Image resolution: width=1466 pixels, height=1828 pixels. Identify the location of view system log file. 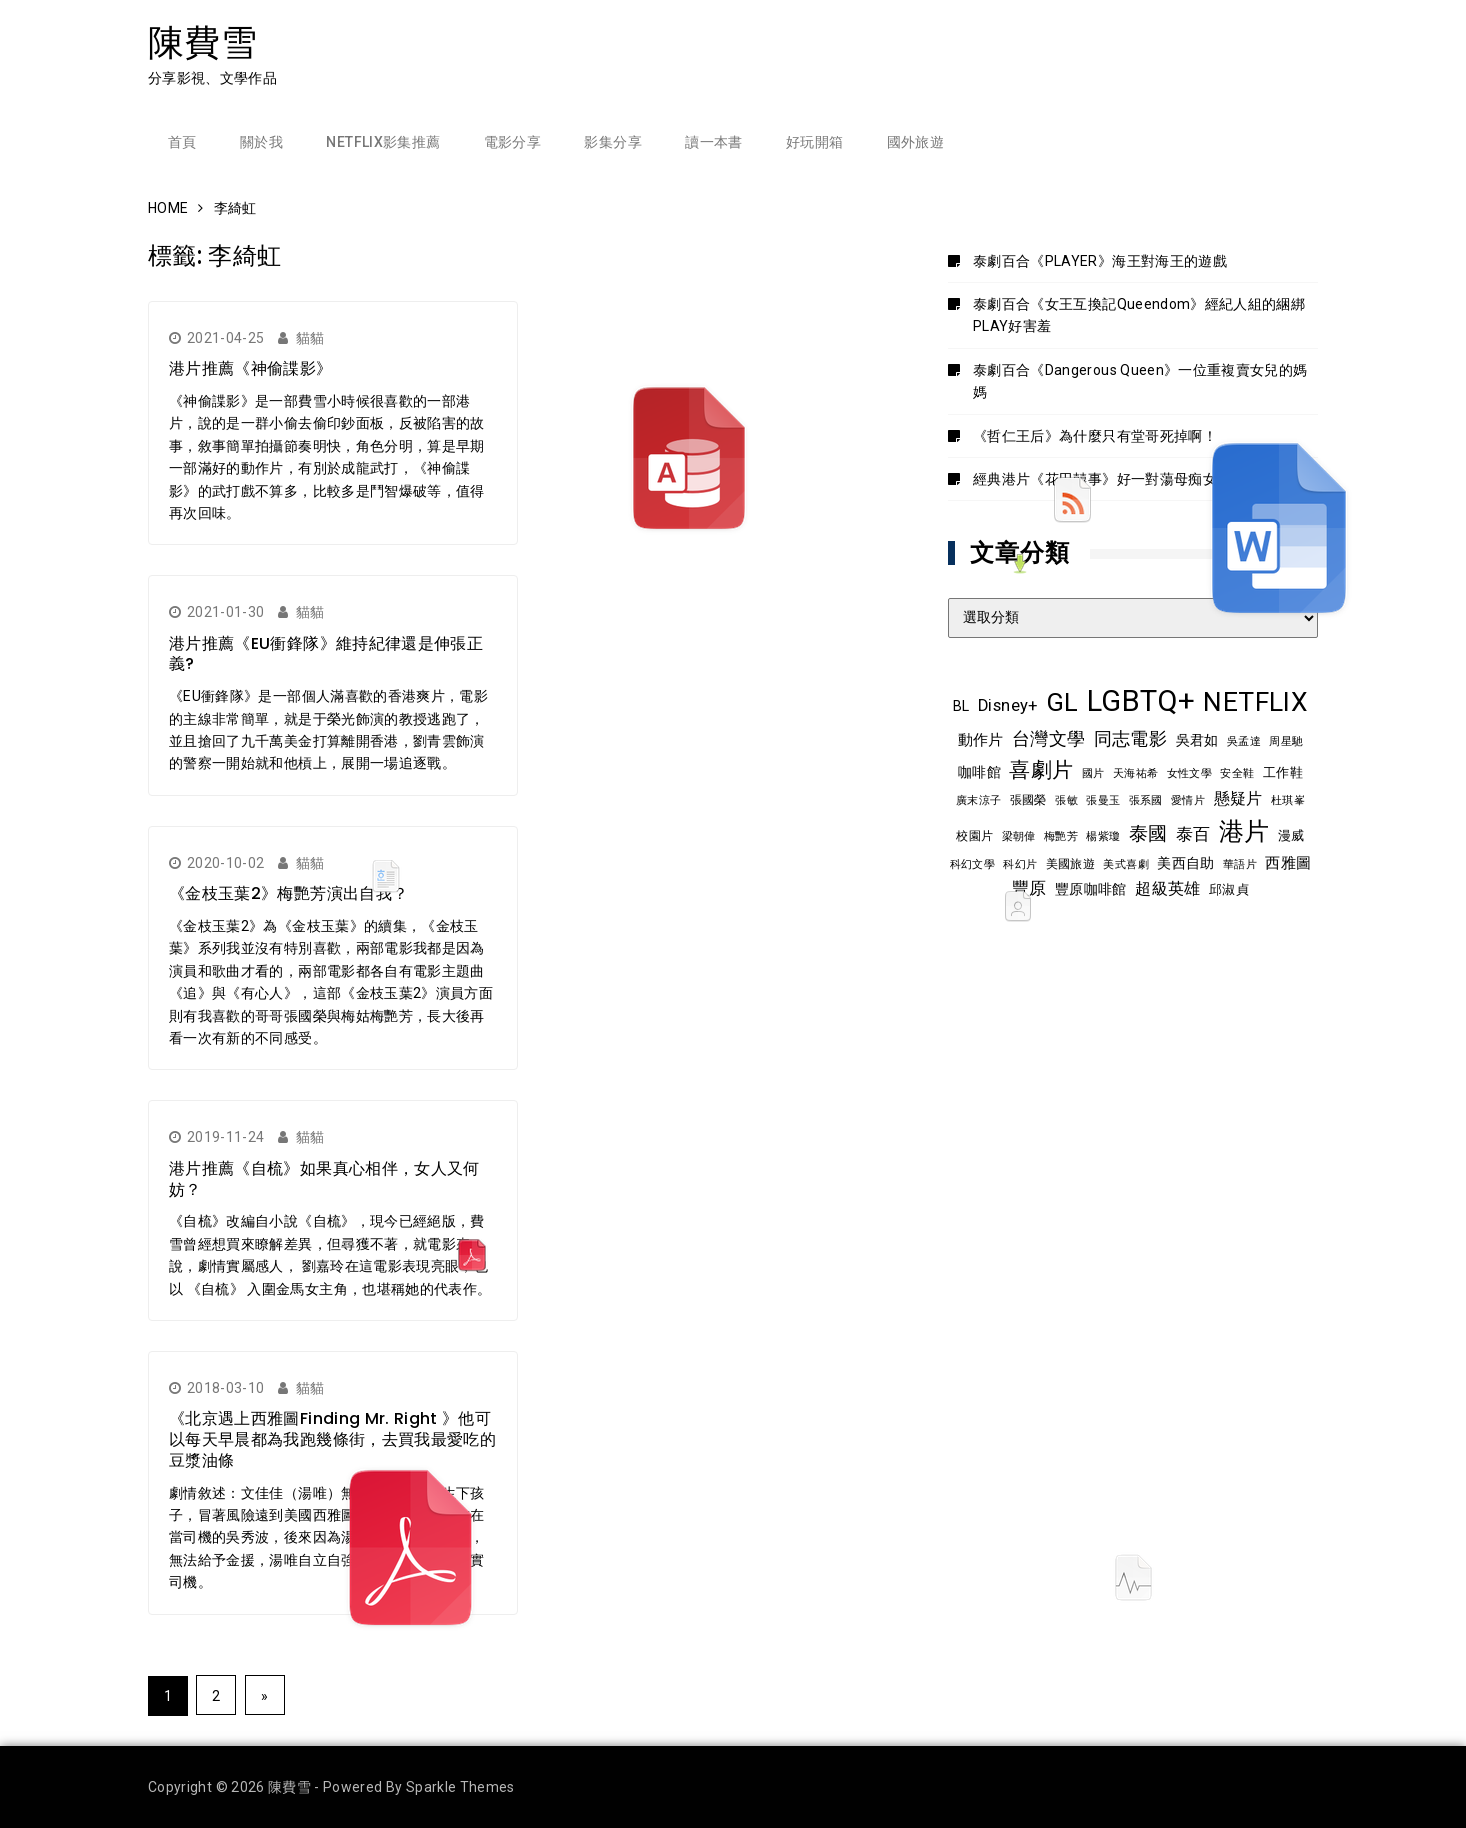
(1133, 1577).